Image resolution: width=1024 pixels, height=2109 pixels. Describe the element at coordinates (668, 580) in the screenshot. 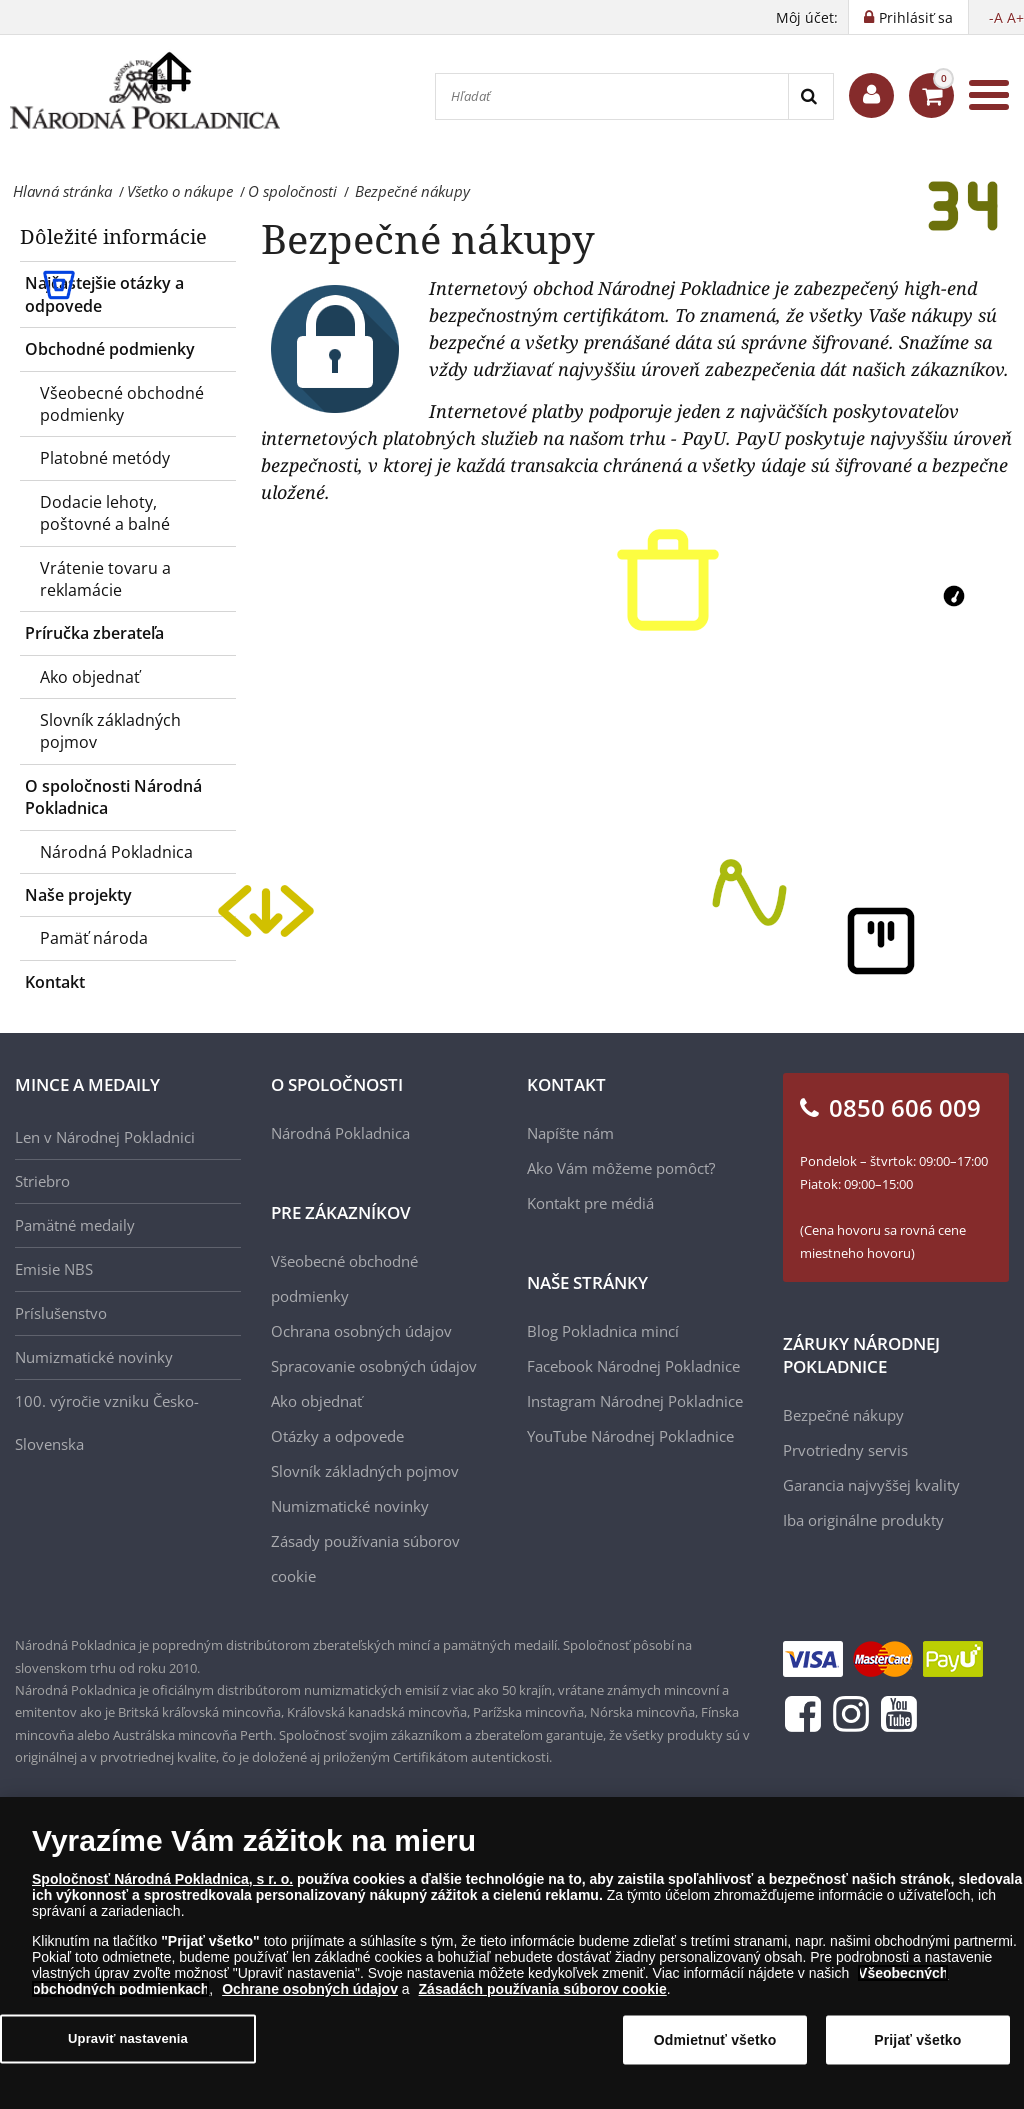

I see `delete this item` at that location.